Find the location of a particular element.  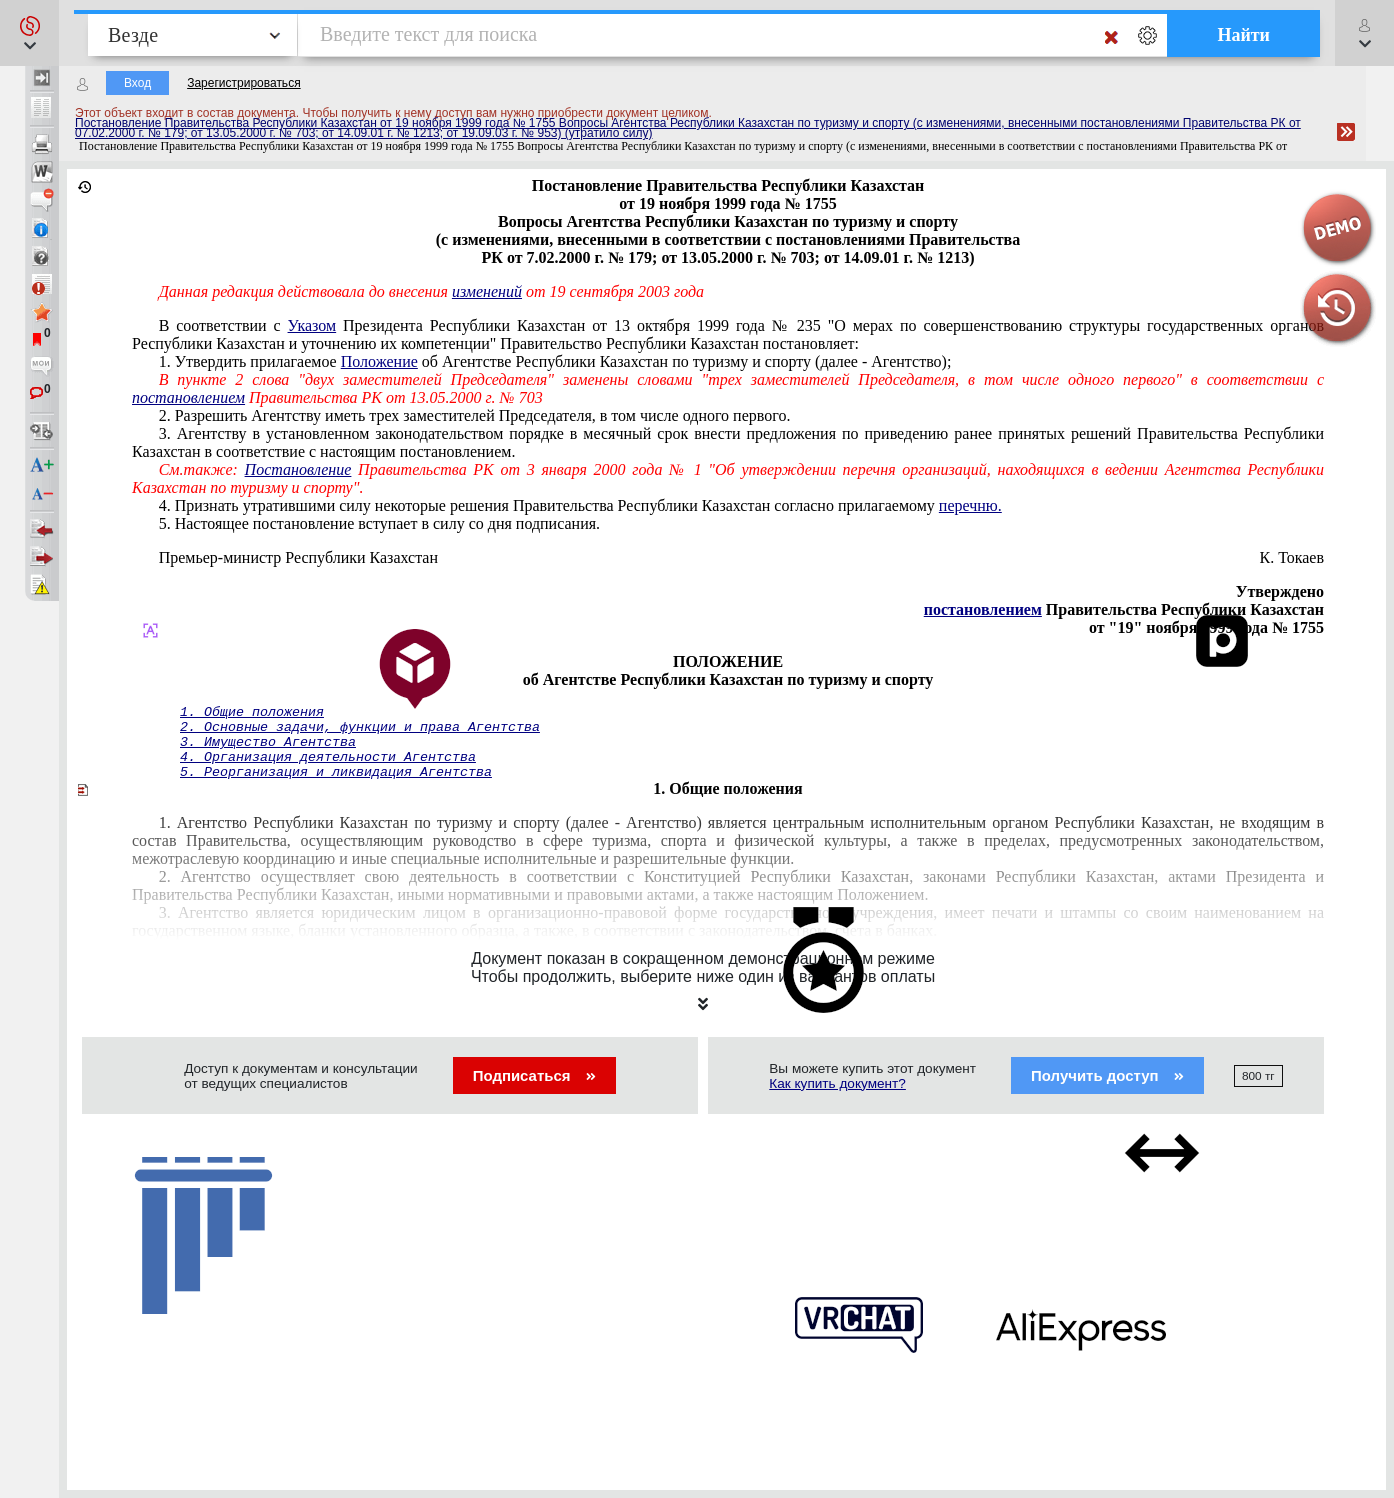

open the AliExpress shopping app is located at coordinates (1081, 1330).